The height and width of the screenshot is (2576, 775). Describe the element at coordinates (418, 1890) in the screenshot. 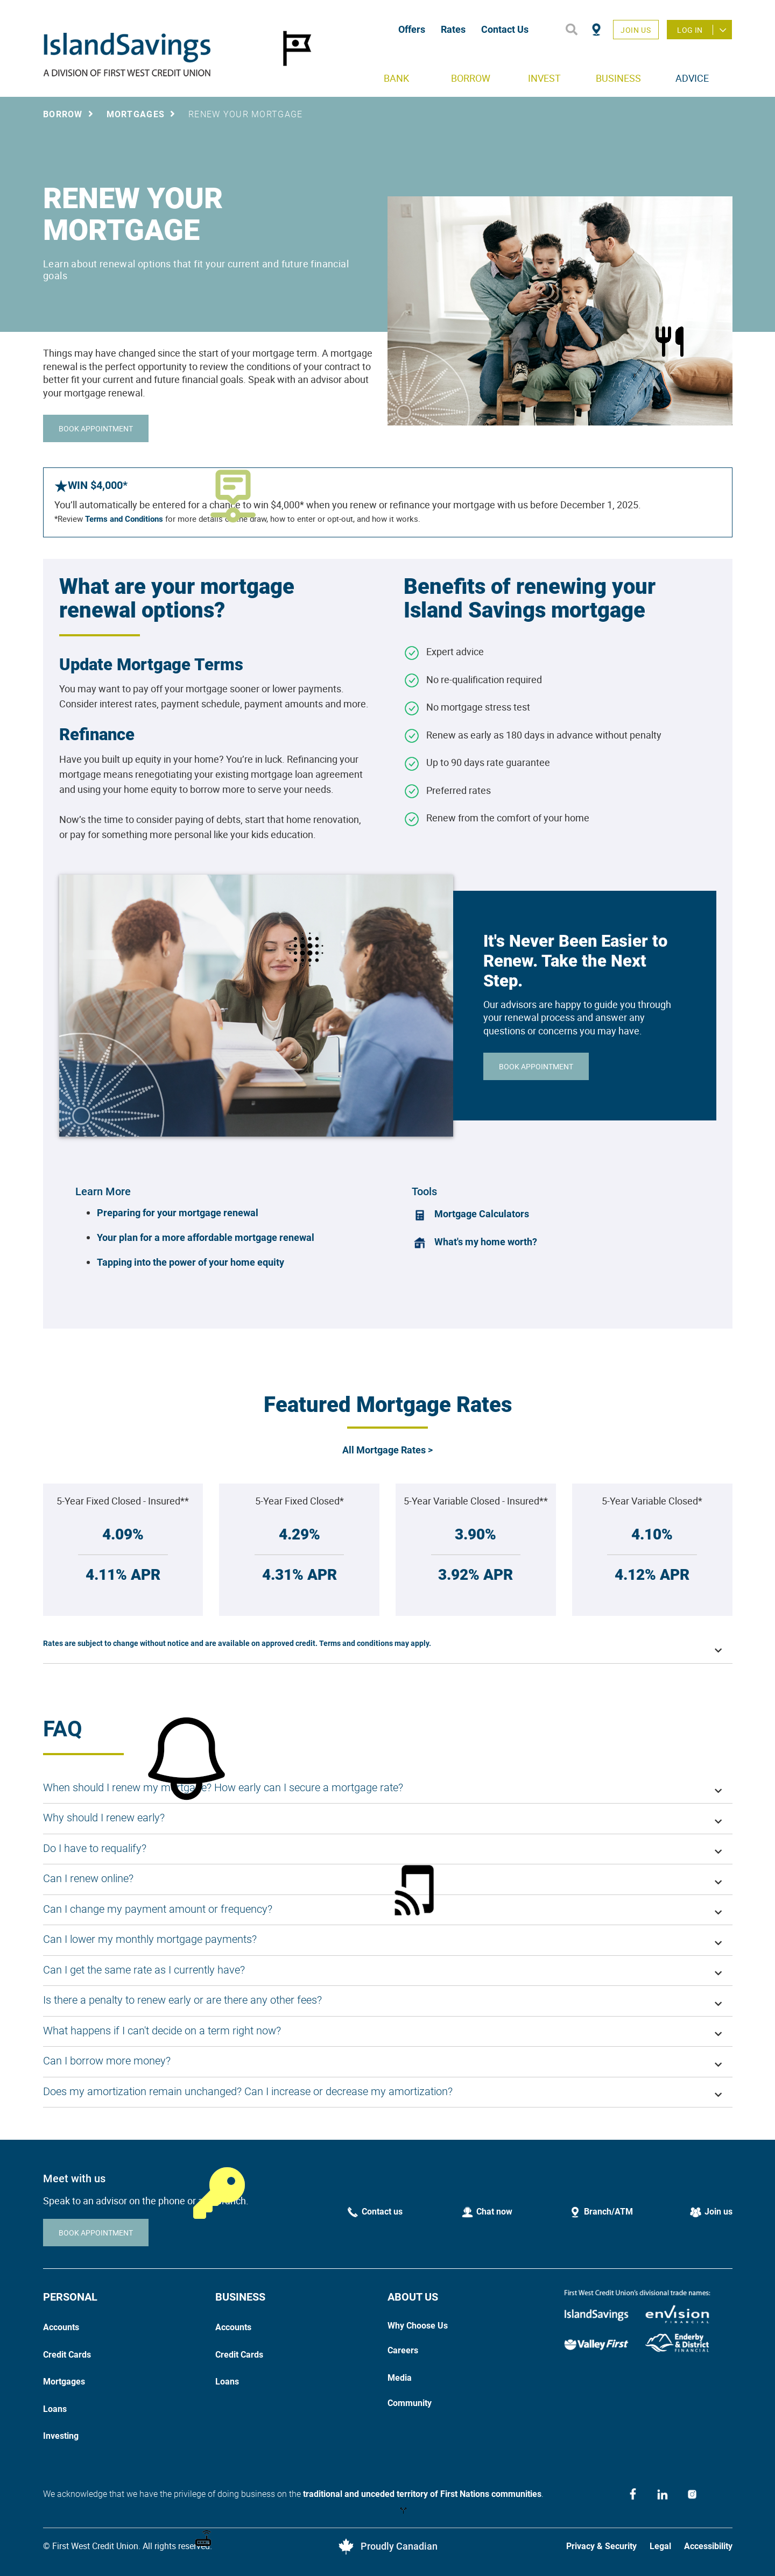

I see `tap to connect device wirelessly` at that location.